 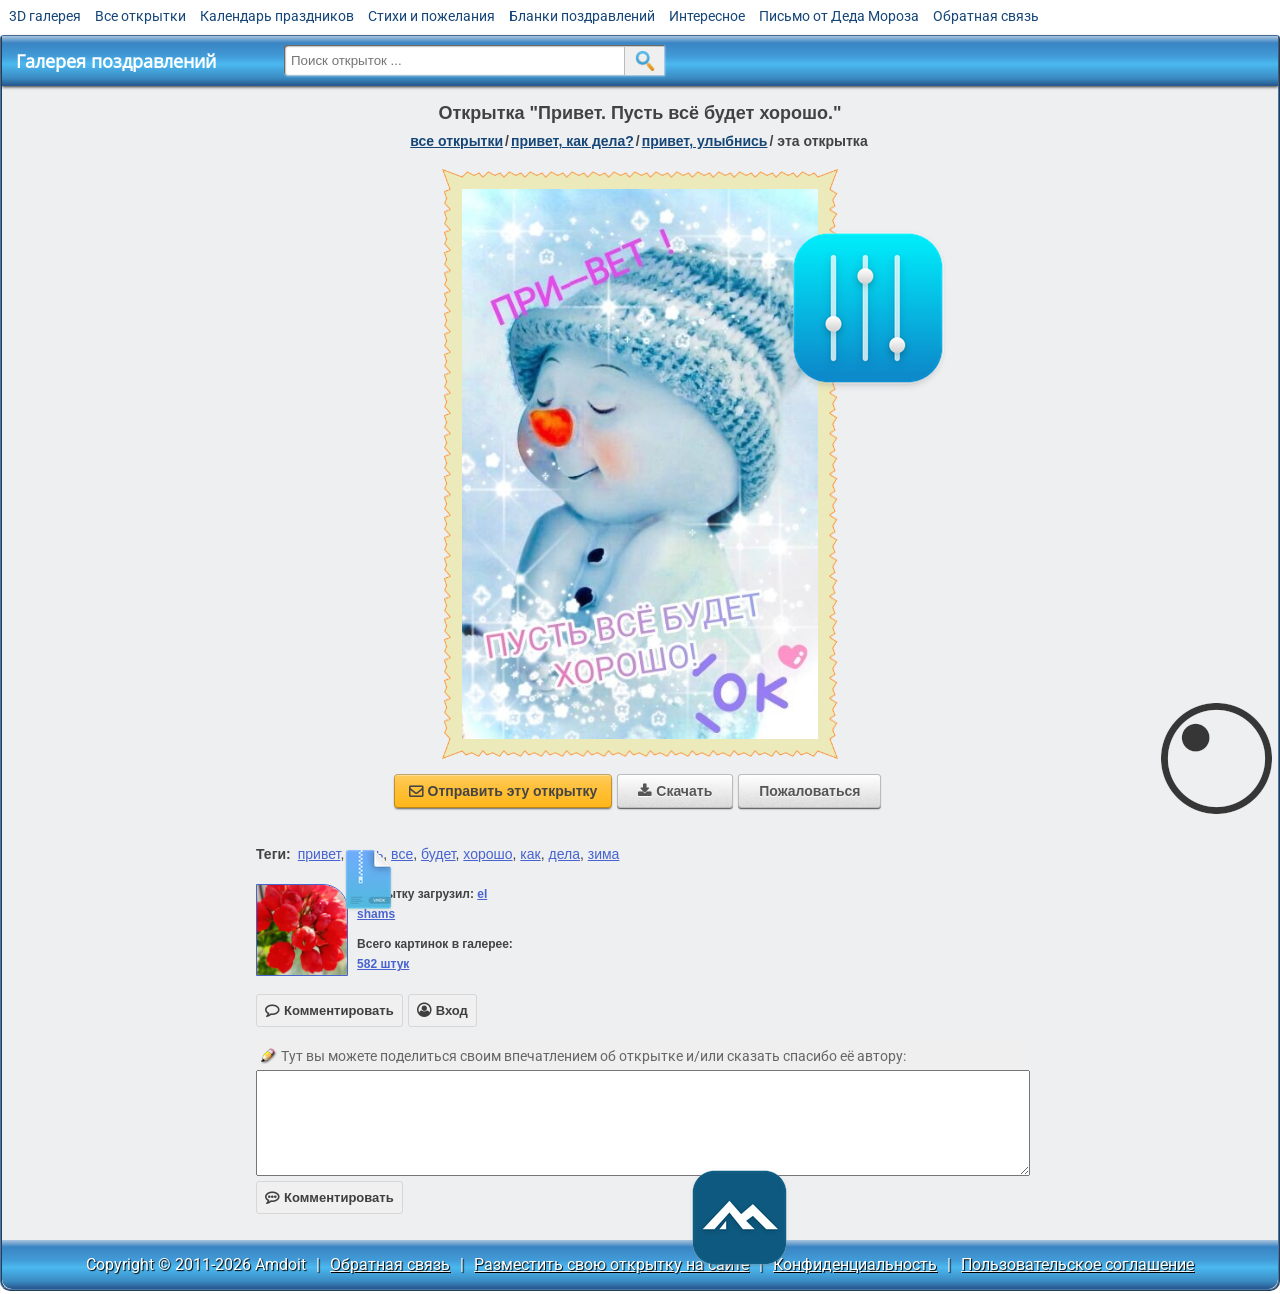 I want to click on open easyeffects audio processing app, so click(x=868, y=308).